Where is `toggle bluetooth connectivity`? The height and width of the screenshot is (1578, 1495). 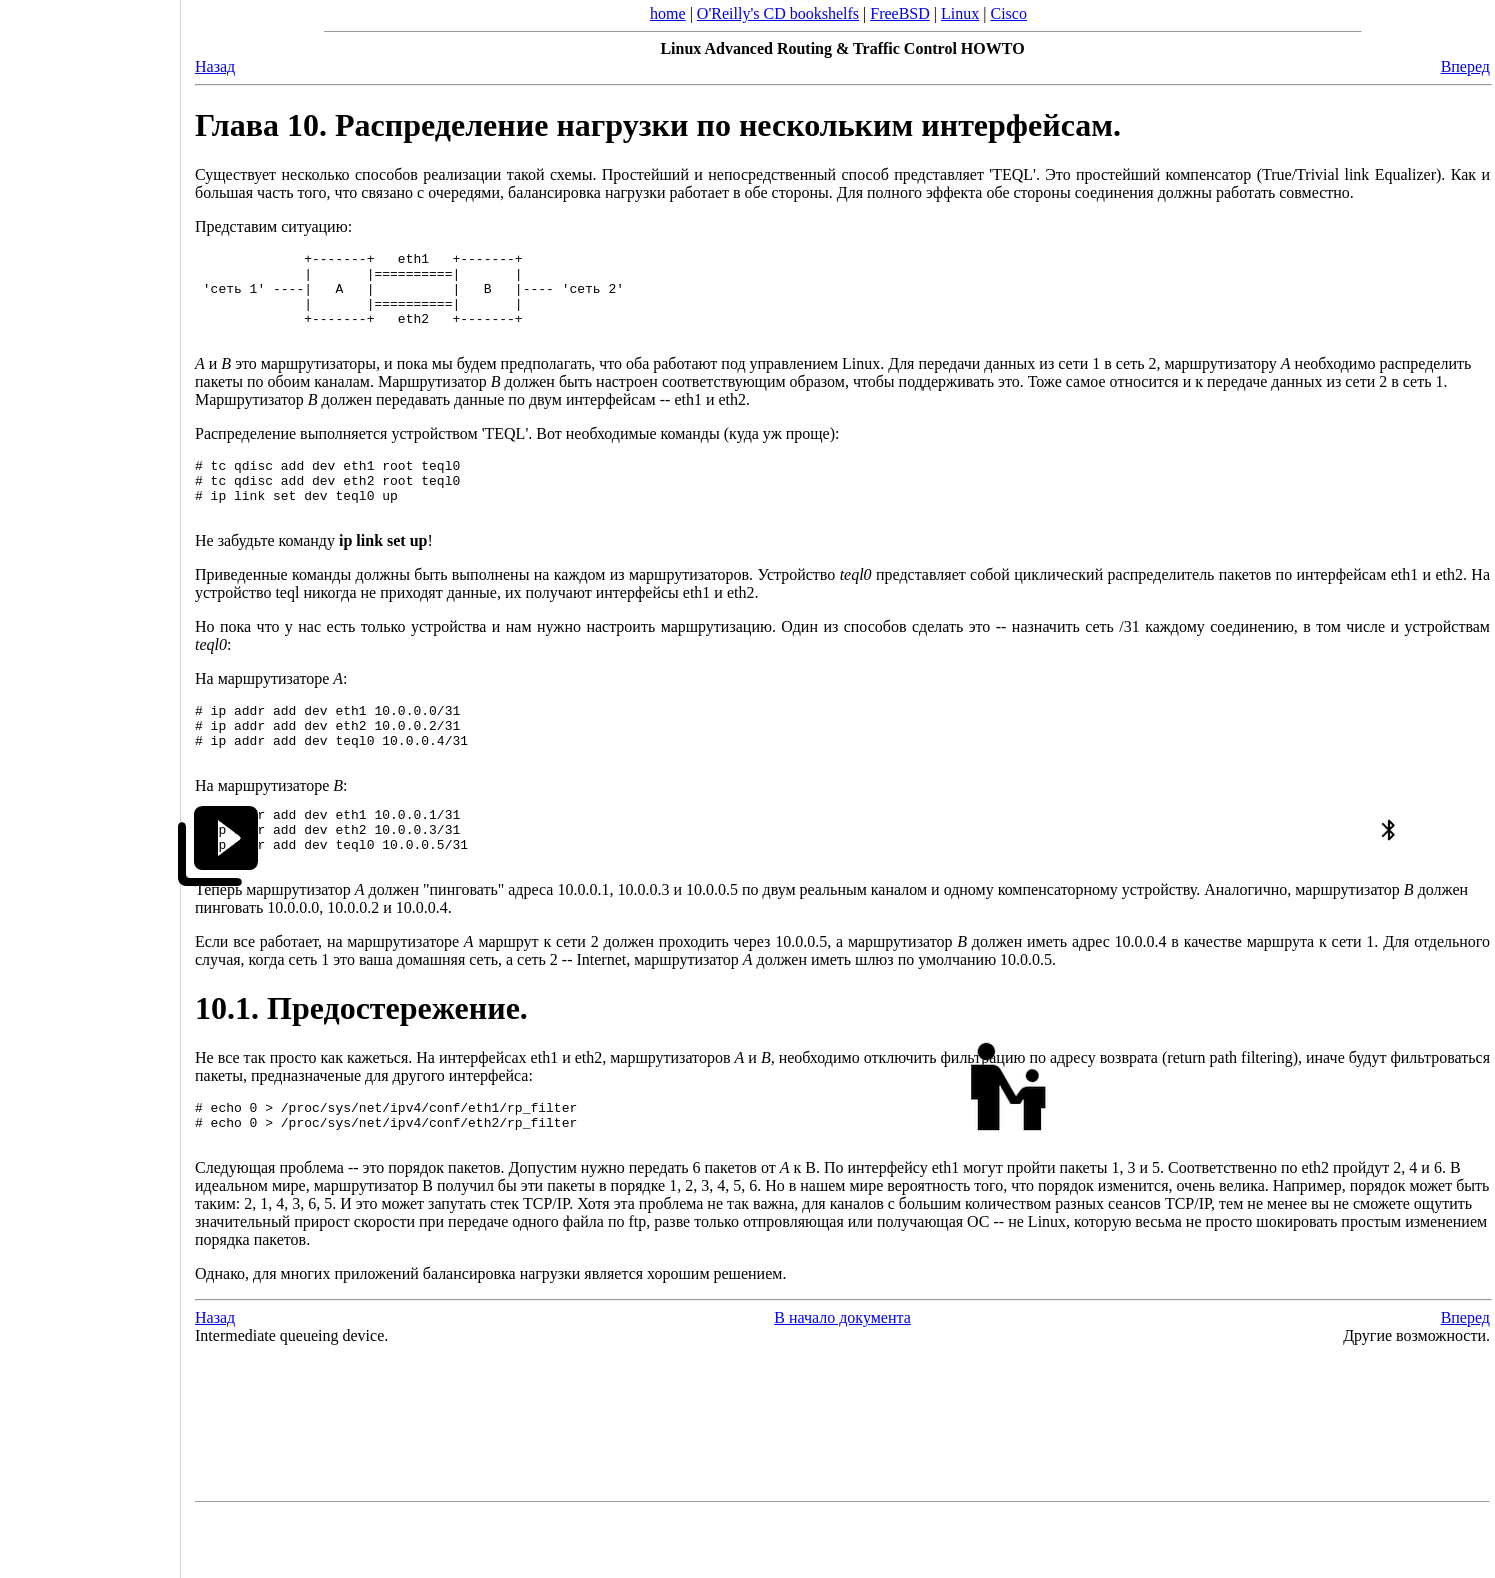
toggle bluetooth connectivity is located at coordinates (1389, 830).